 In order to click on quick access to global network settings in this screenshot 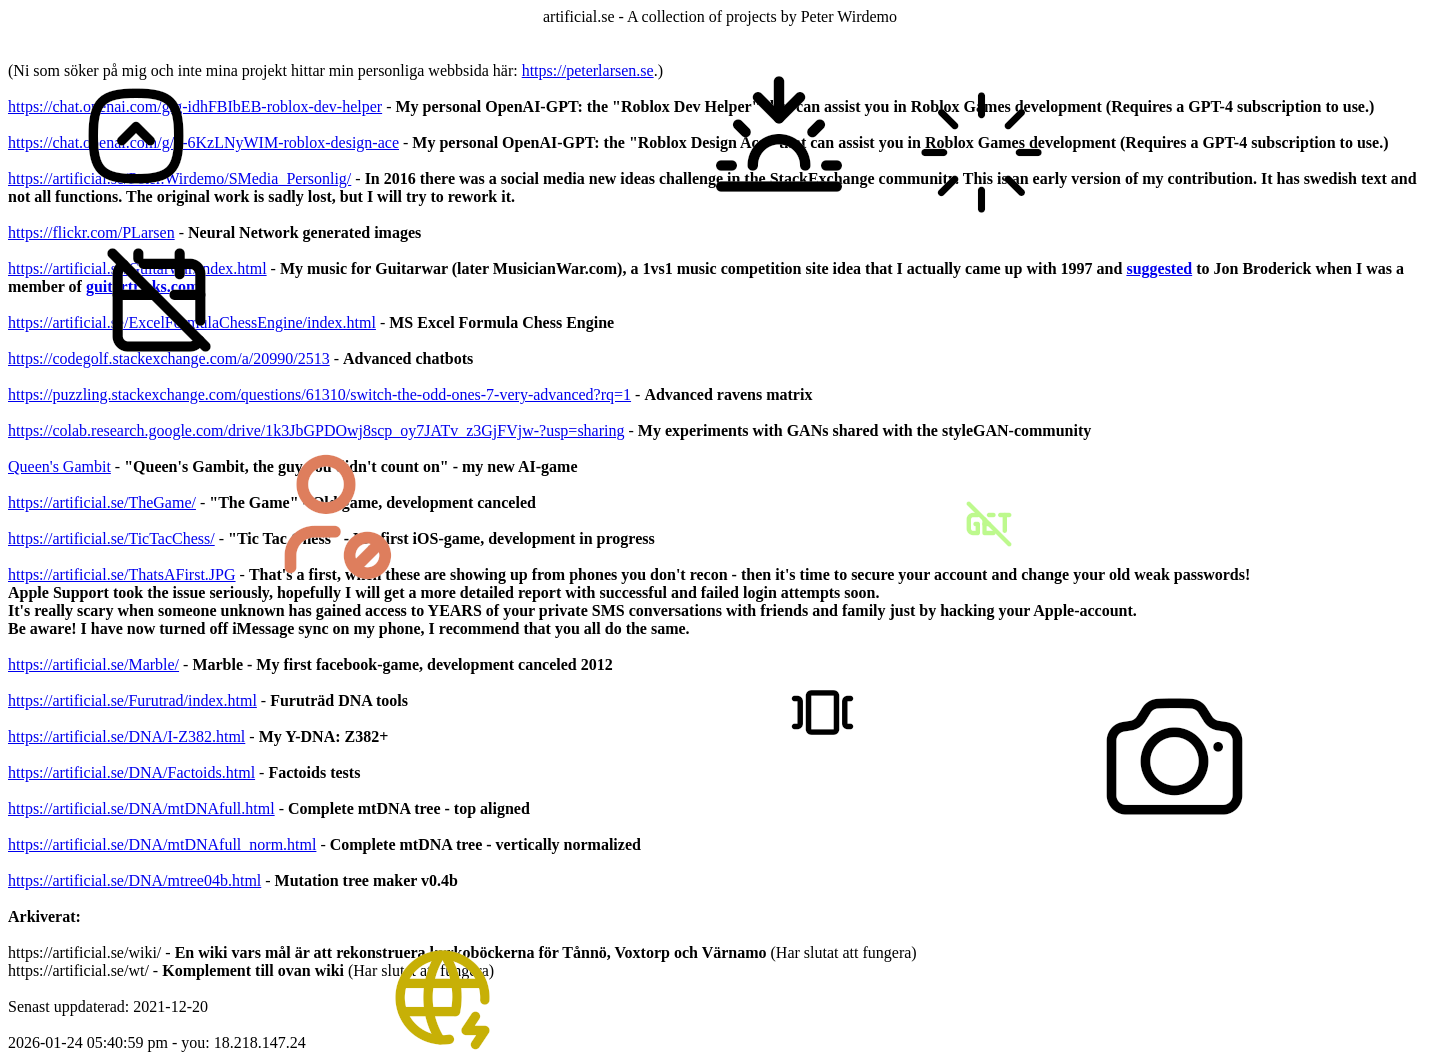, I will do `click(442, 997)`.